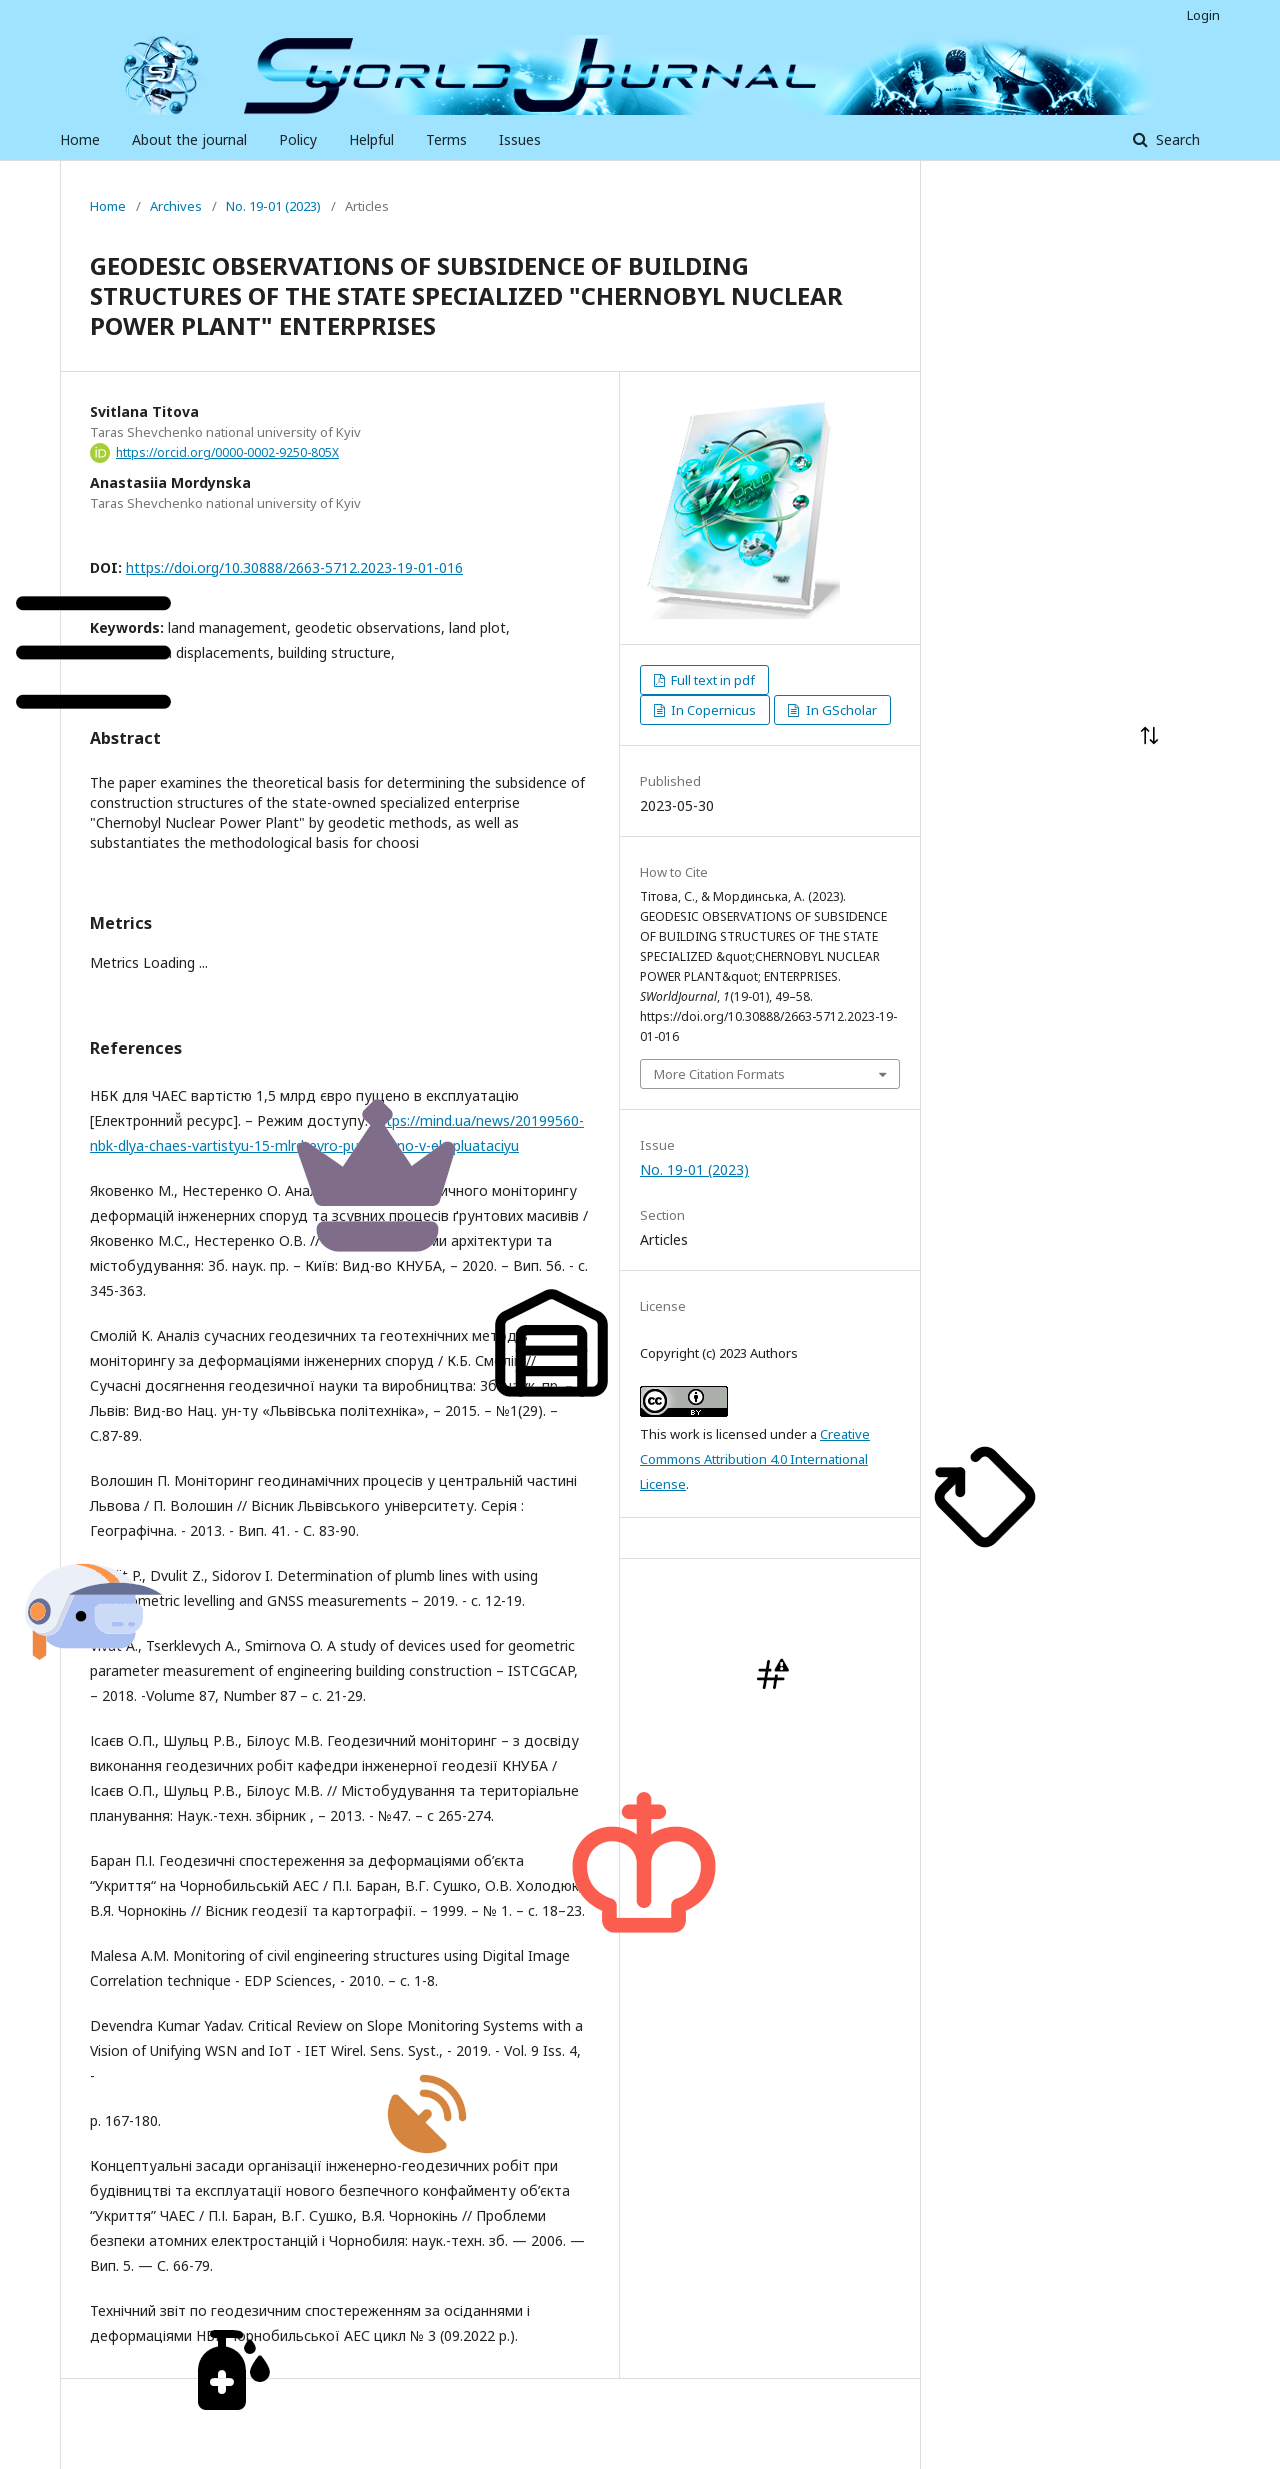  Describe the element at coordinates (551, 1345) in the screenshot. I see `access warehouse or storage inventory` at that location.